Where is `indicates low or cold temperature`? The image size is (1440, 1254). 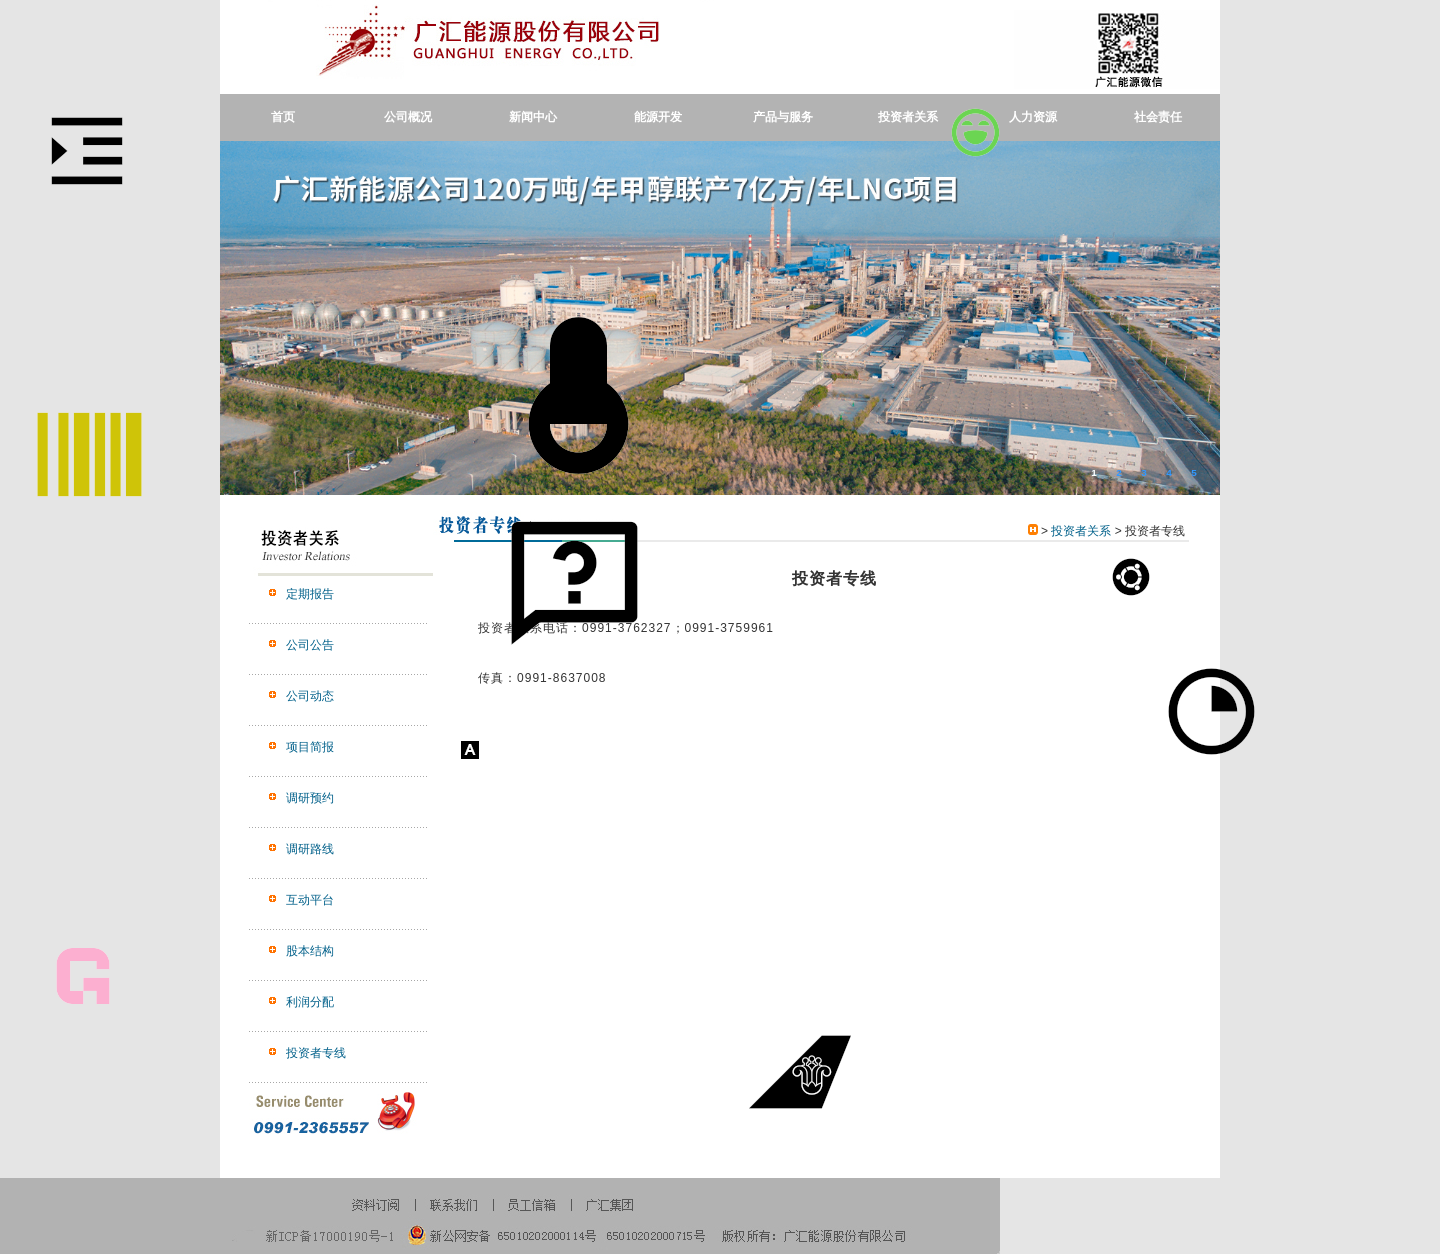
indicates low or cold temperature is located at coordinates (578, 395).